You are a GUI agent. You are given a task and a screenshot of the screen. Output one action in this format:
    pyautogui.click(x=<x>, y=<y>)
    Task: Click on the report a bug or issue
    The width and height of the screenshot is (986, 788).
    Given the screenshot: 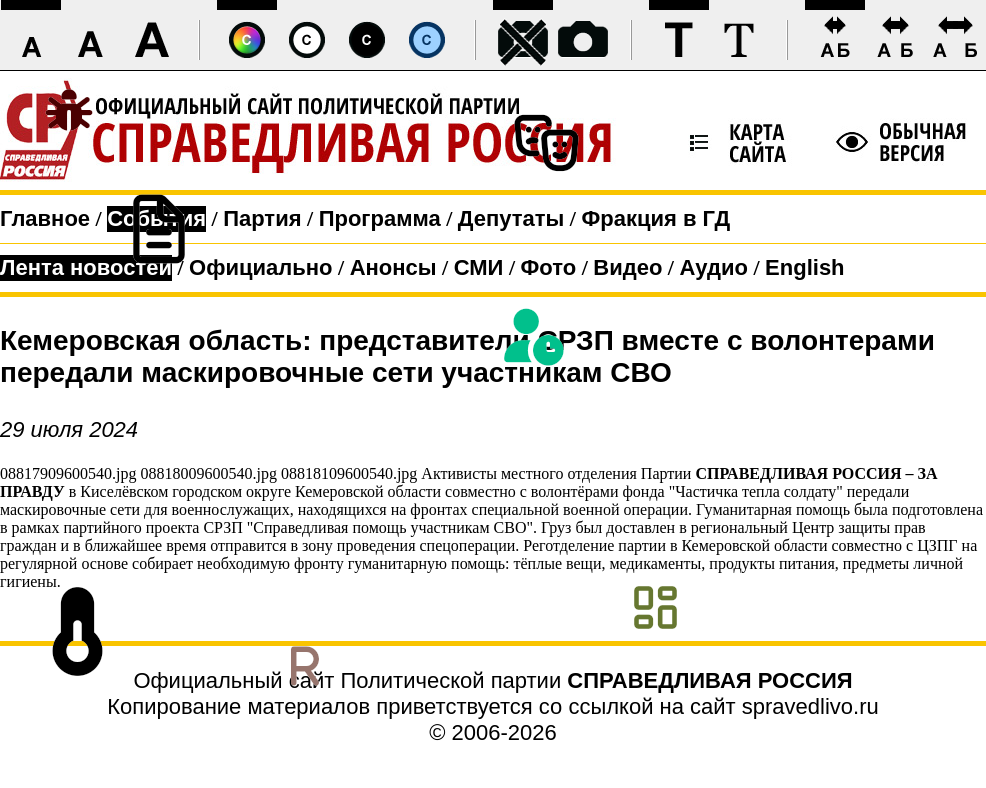 What is the action you would take?
    pyautogui.click(x=69, y=110)
    